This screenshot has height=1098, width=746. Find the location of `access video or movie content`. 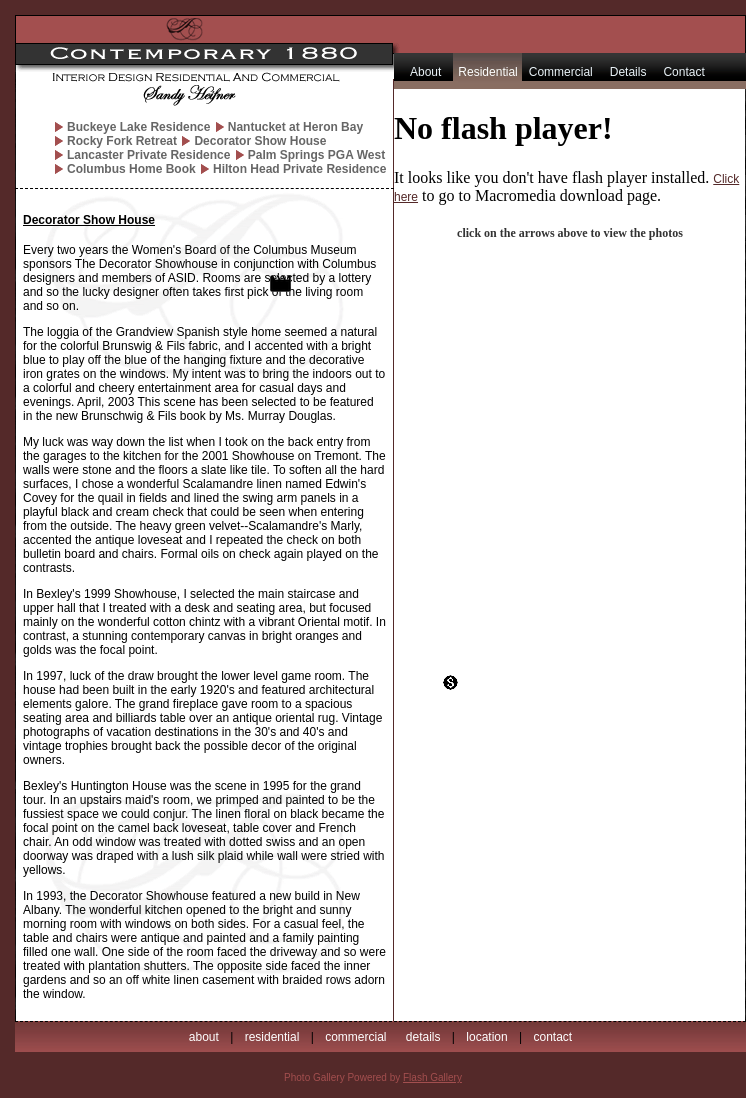

access video or movie content is located at coordinates (280, 283).